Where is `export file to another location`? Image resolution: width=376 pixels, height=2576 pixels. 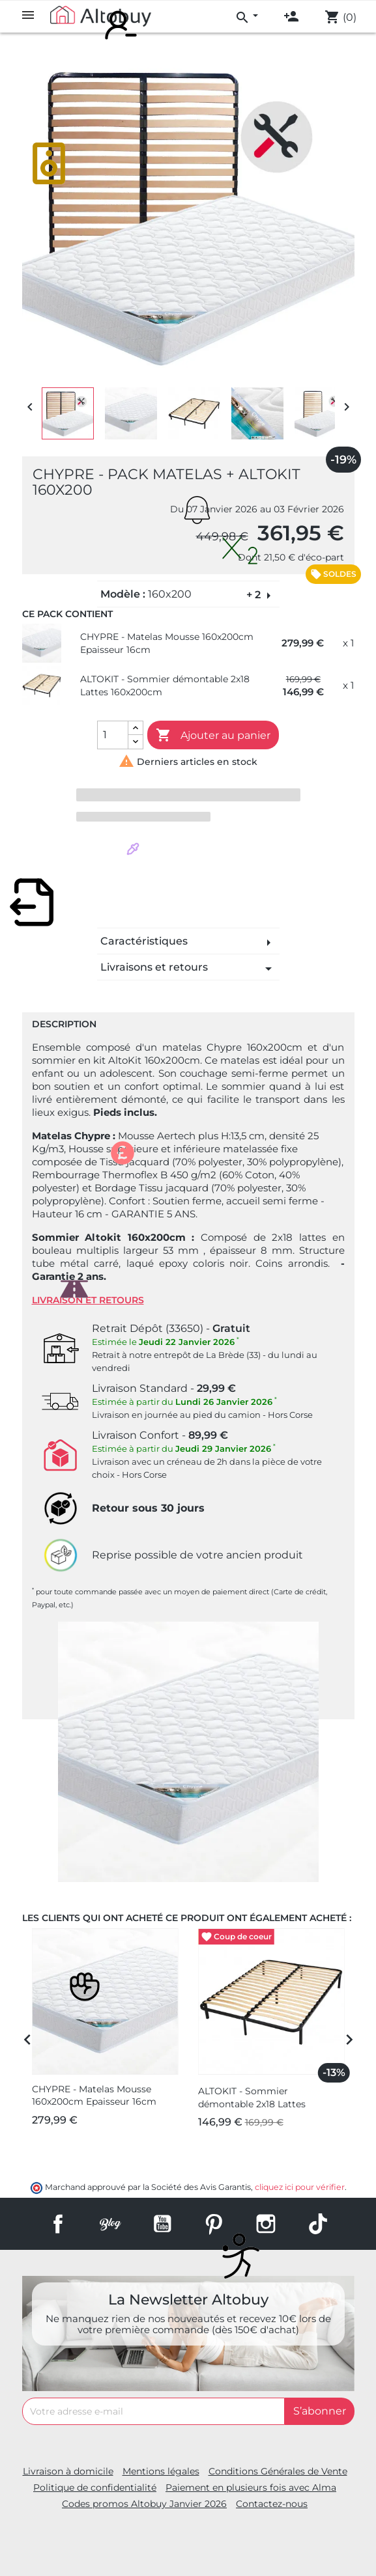
export file to another location is located at coordinates (34, 902).